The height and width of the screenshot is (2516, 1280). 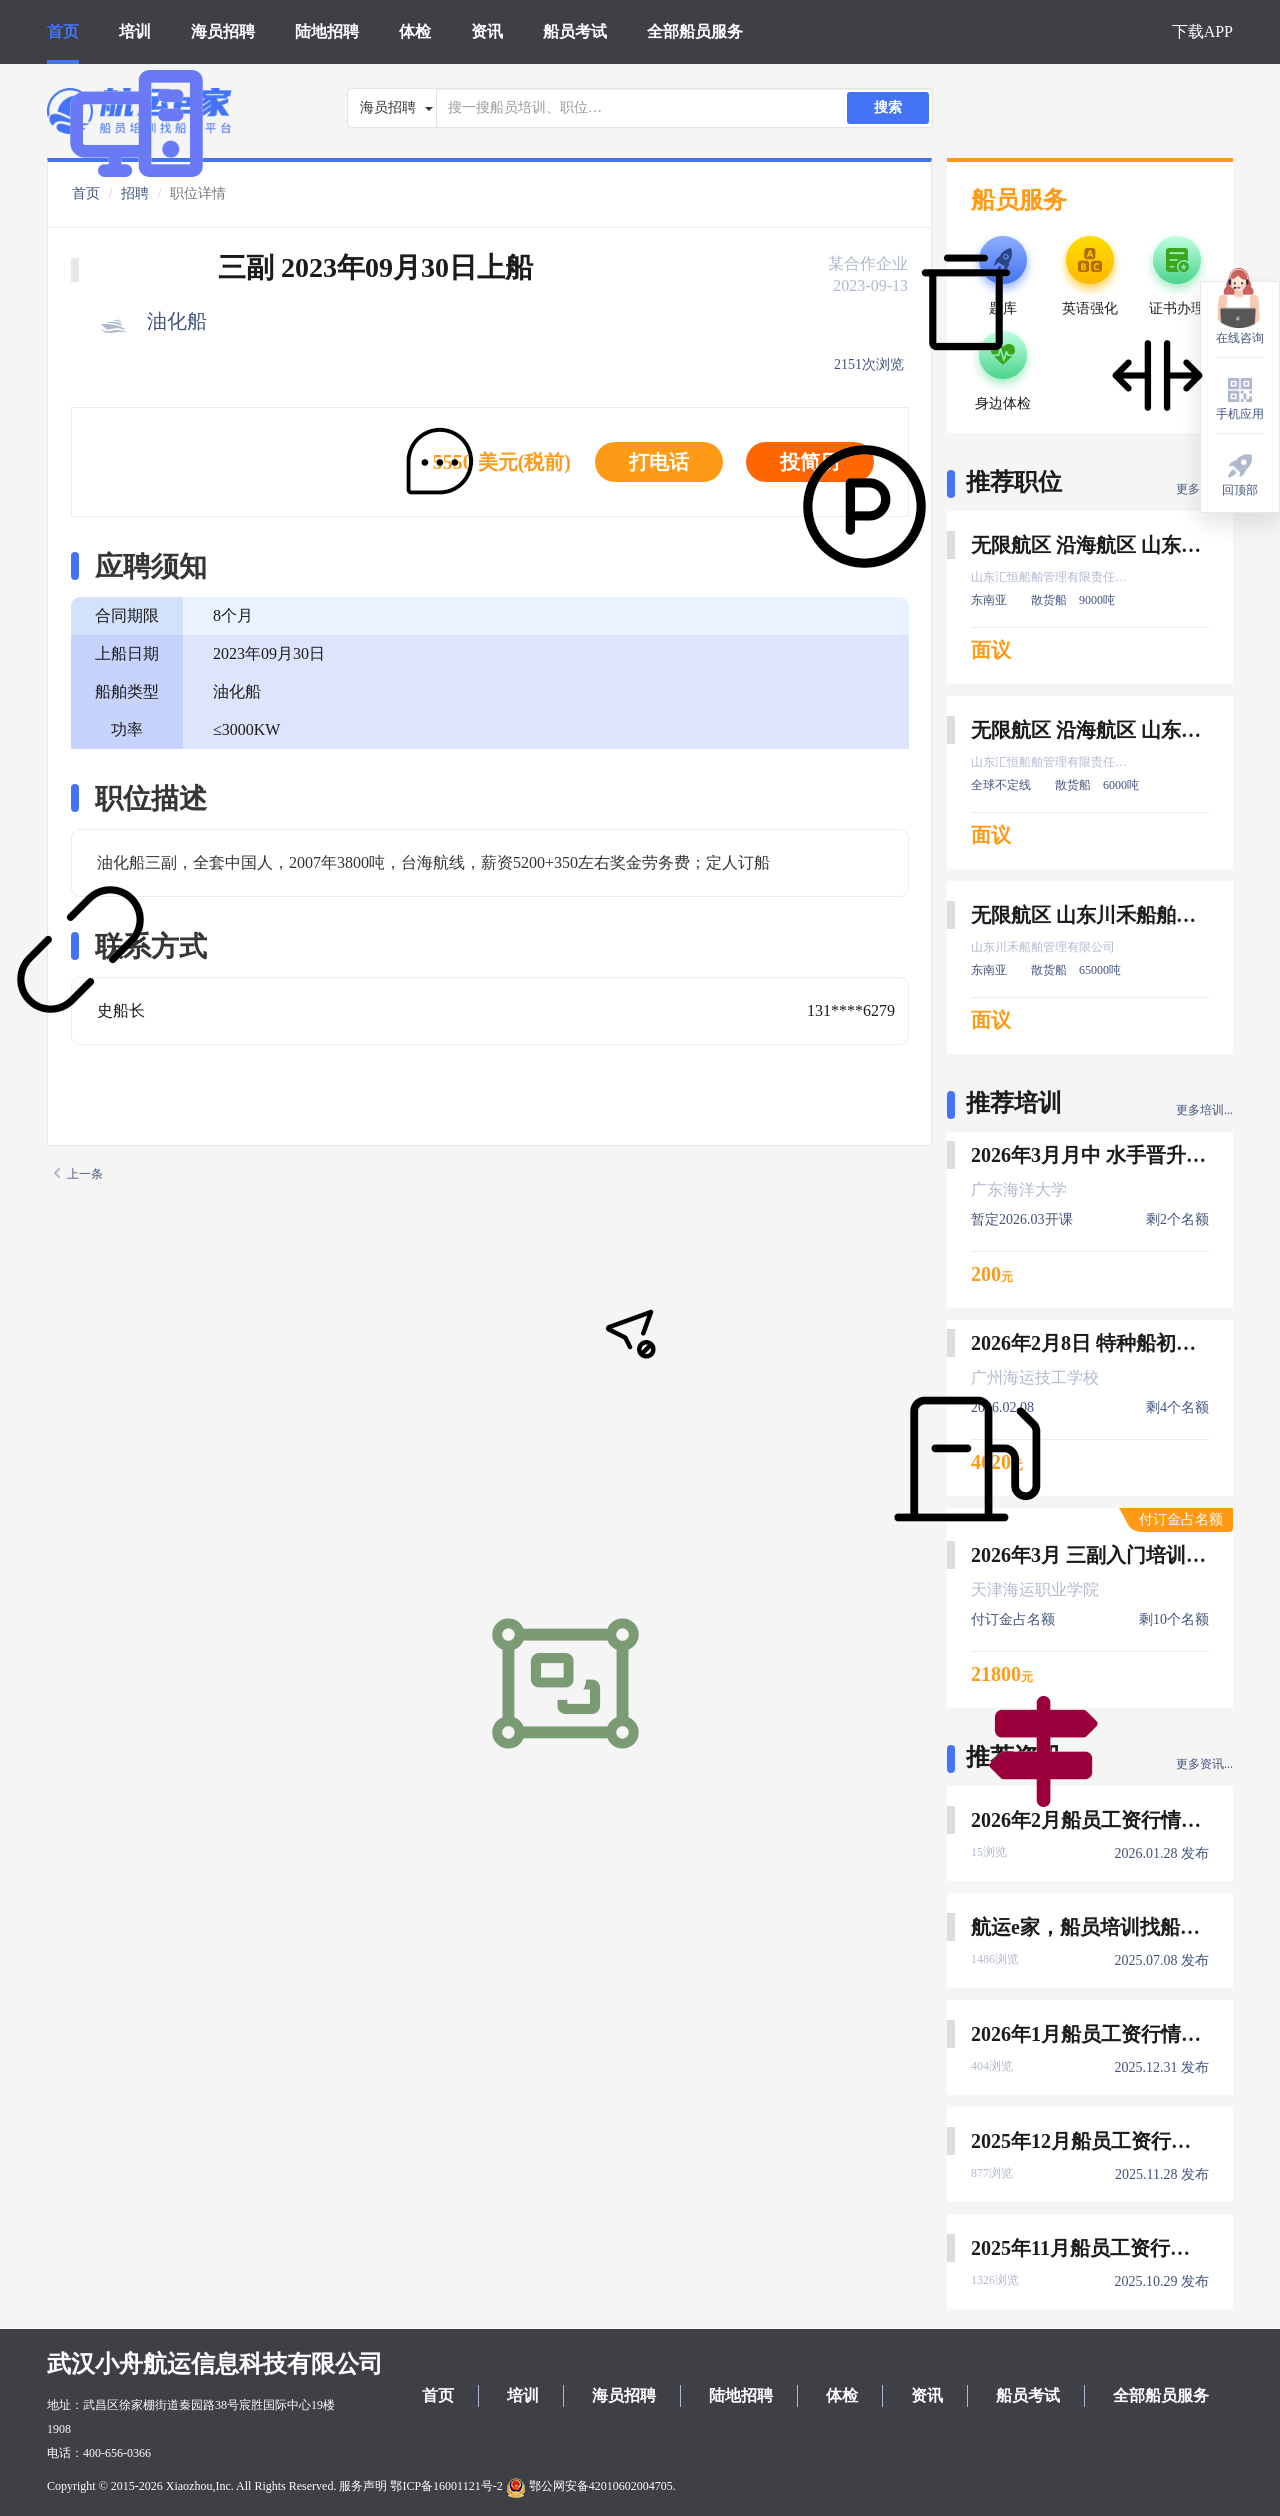 I want to click on unlink or disconnect a URL, so click(x=80, y=949).